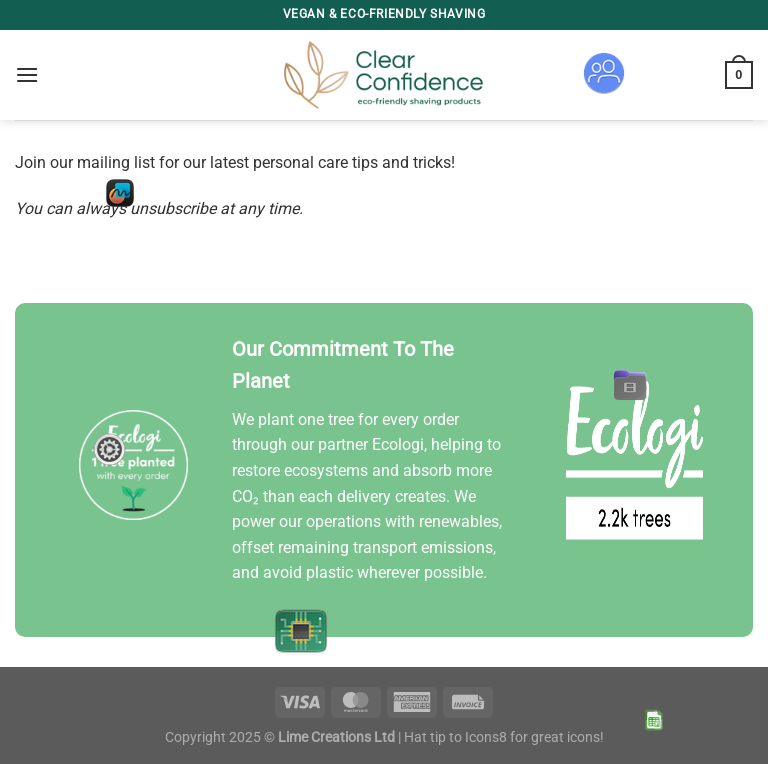 This screenshot has width=768, height=764. What do you see at coordinates (109, 449) in the screenshot?
I see `view or edit file properties` at bounding box center [109, 449].